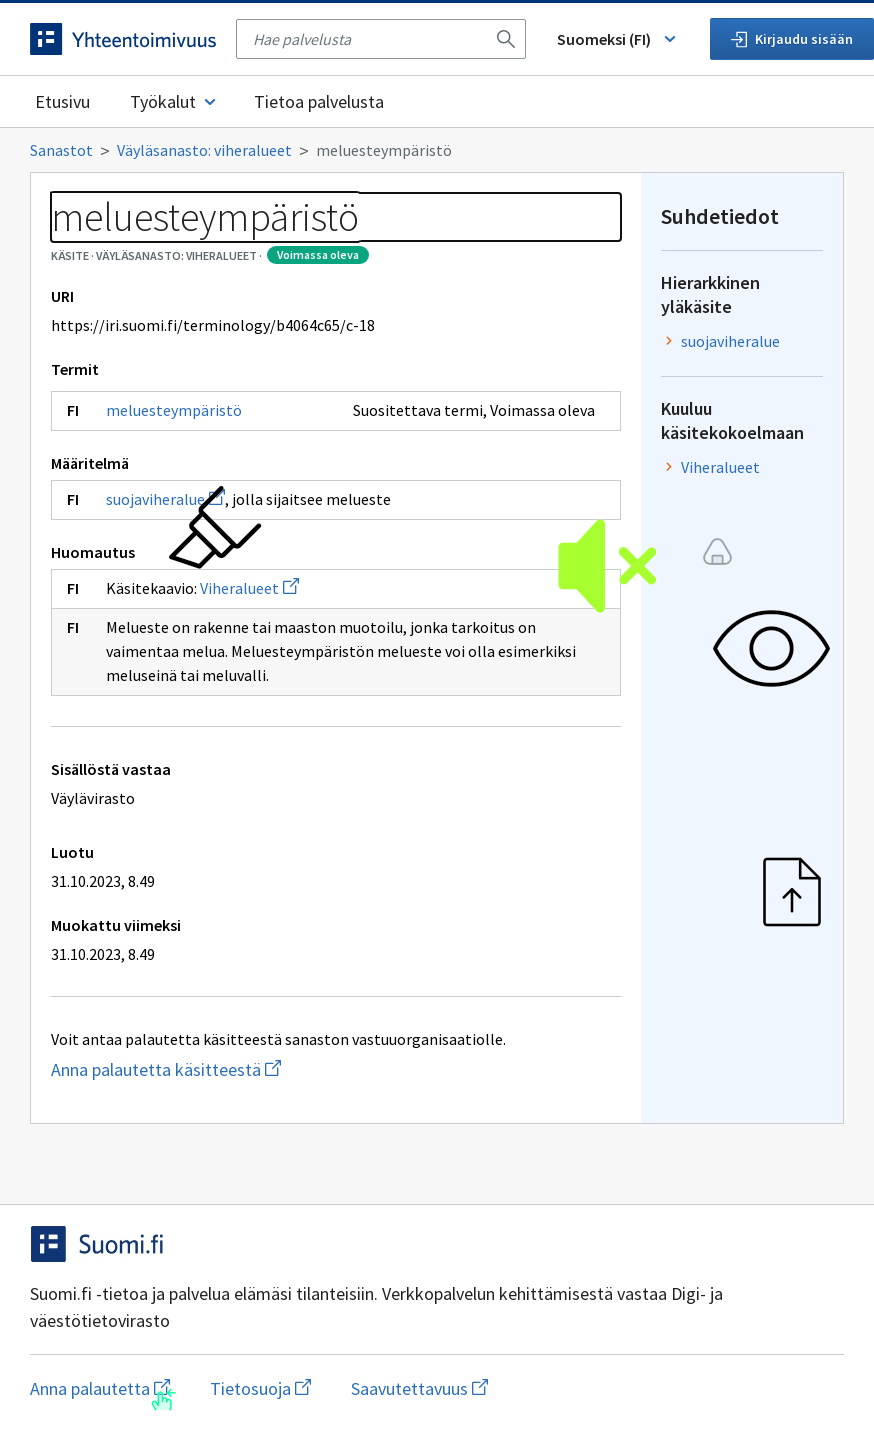 This screenshot has height=1446, width=874. What do you see at coordinates (792, 892) in the screenshot?
I see `upload a file` at bounding box center [792, 892].